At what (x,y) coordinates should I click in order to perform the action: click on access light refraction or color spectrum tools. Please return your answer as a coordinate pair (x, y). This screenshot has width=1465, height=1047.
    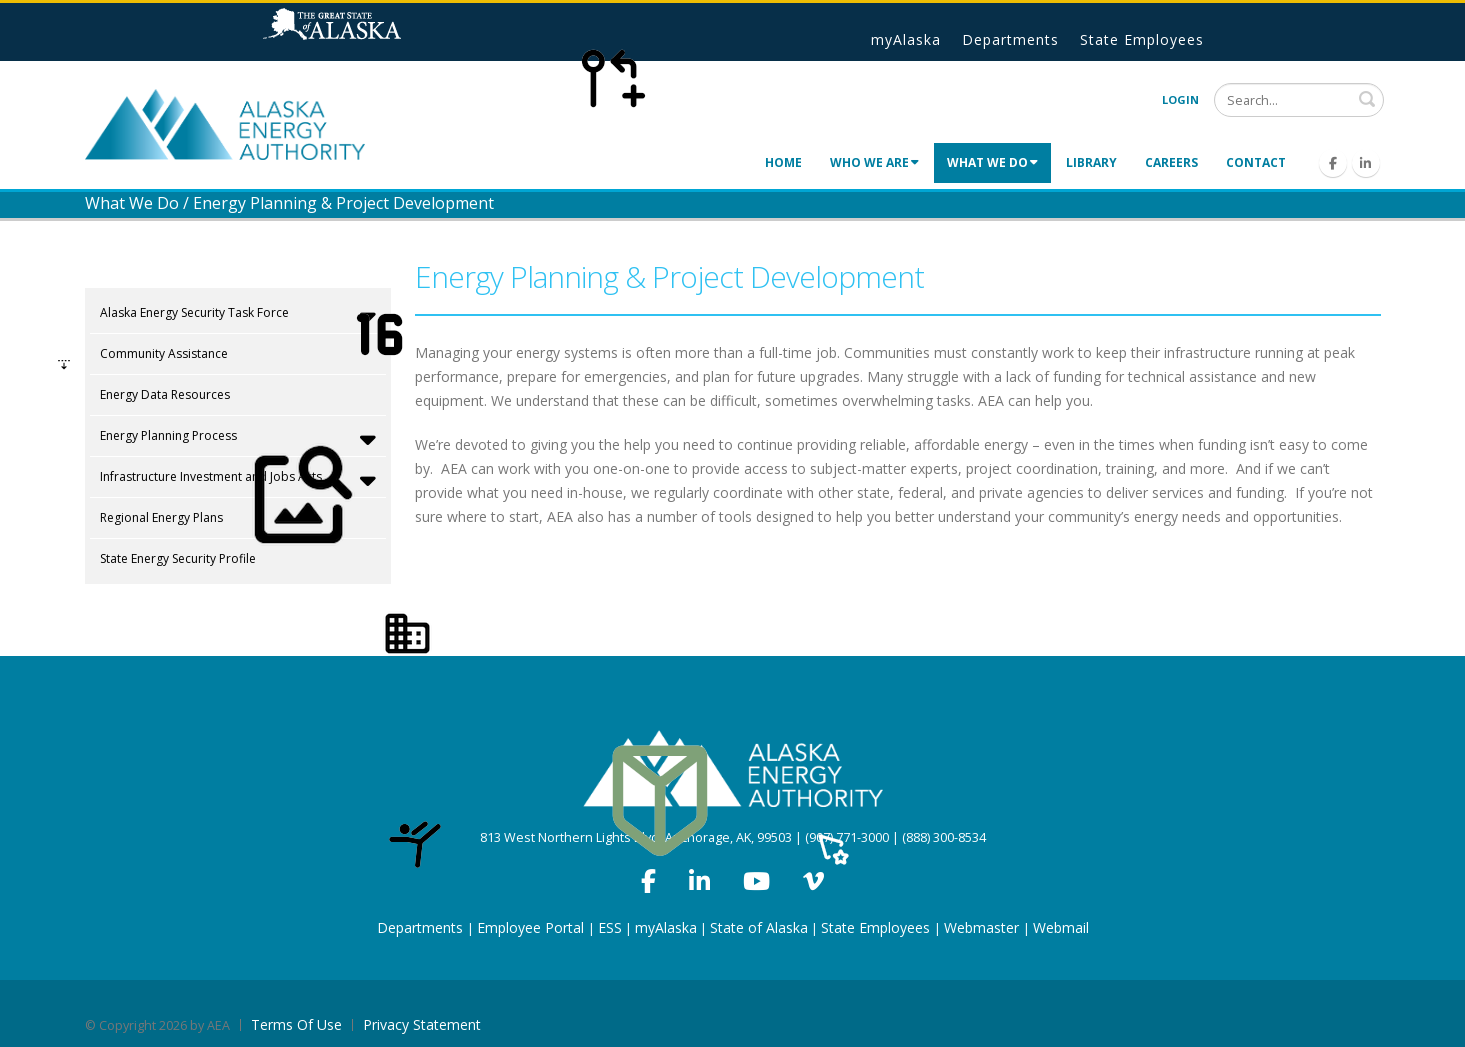
    Looking at the image, I should click on (660, 798).